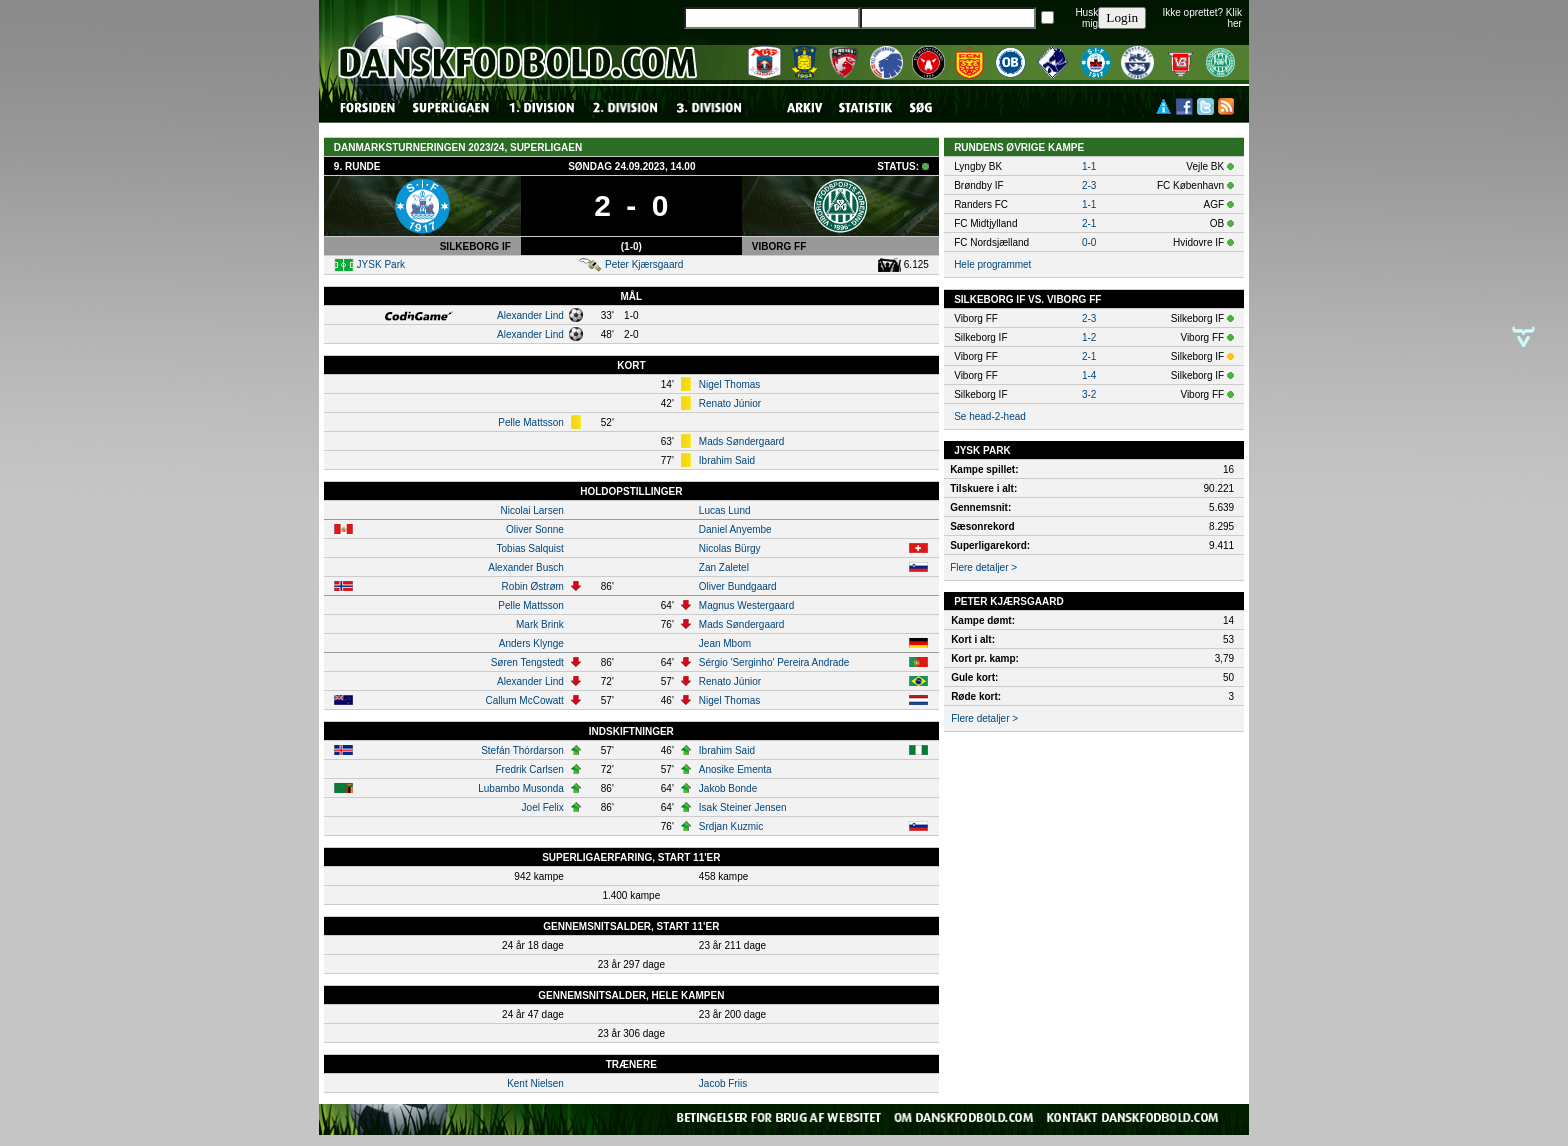 This screenshot has height=1146, width=1568. I want to click on vaadin framework logo, so click(1523, 337).